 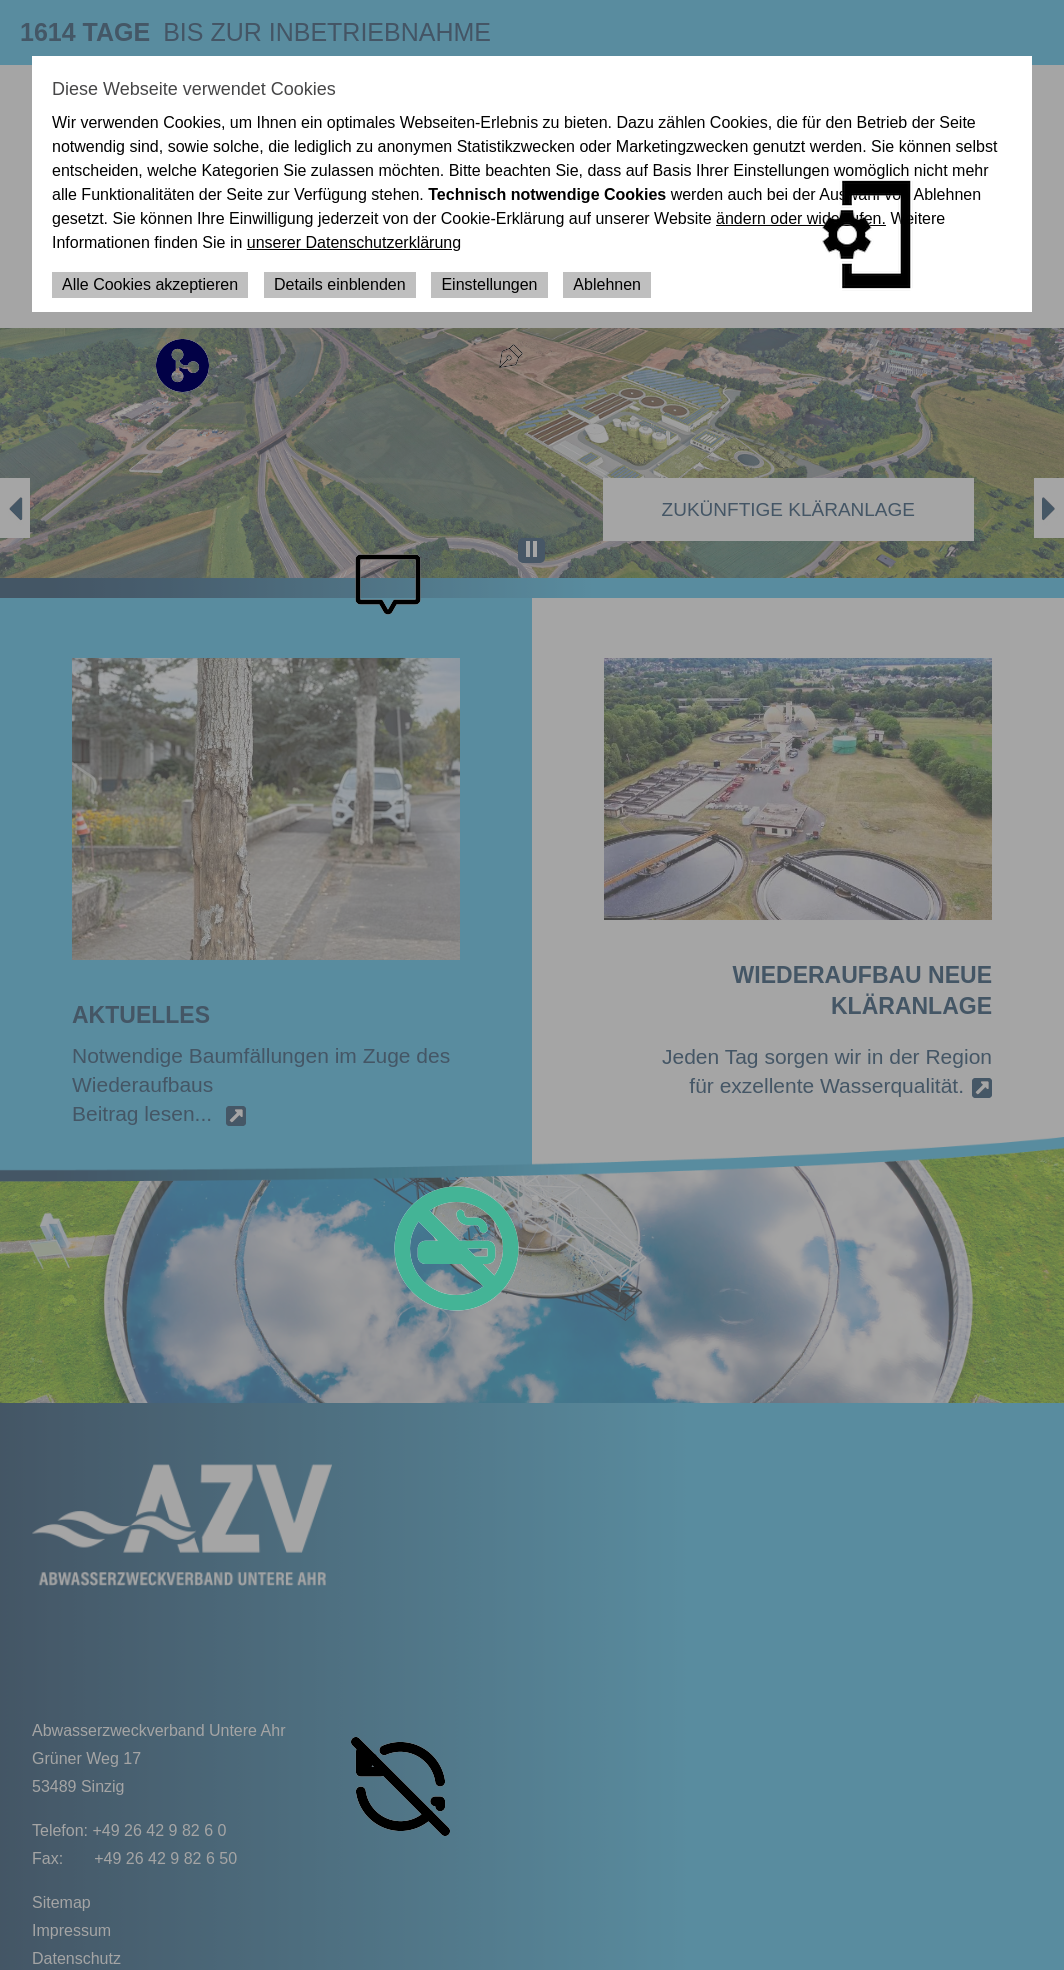 What do you see at coordinates (456, 1248) in the screenshot?
I see `indicates a no smoking zone or area` at bounding box center [456, 1248].